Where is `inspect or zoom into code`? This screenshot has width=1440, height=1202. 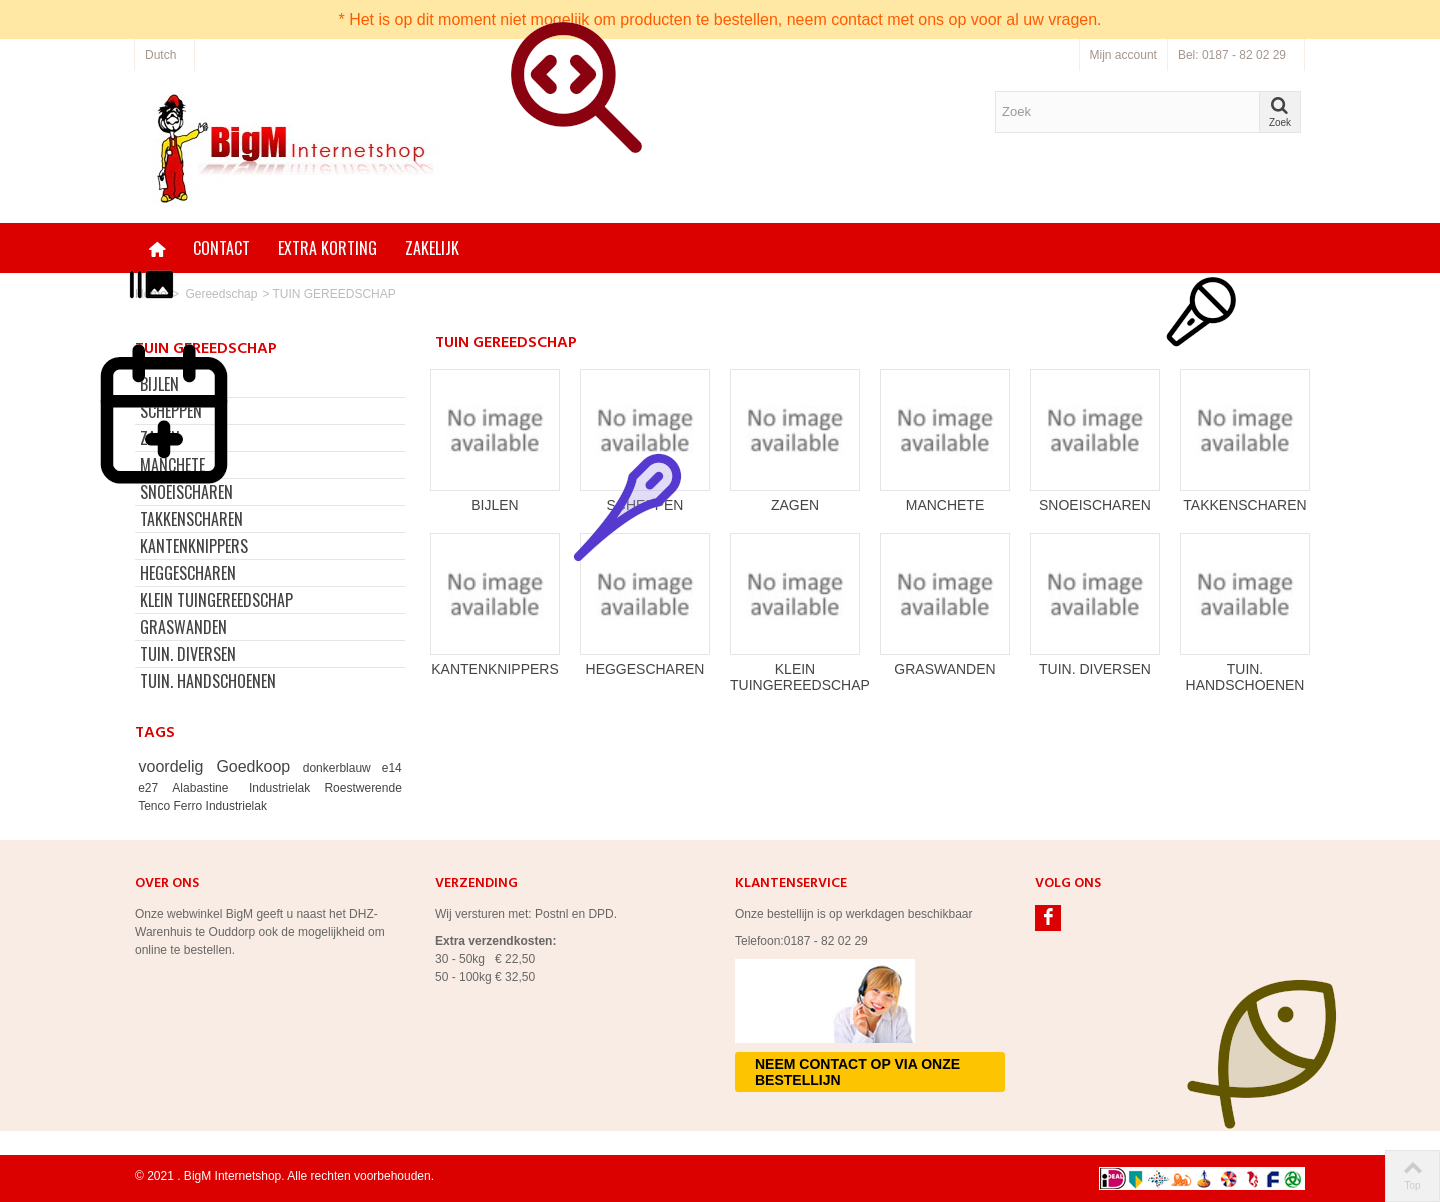
inspect or zoom into code is located at coordinates (576, 87).